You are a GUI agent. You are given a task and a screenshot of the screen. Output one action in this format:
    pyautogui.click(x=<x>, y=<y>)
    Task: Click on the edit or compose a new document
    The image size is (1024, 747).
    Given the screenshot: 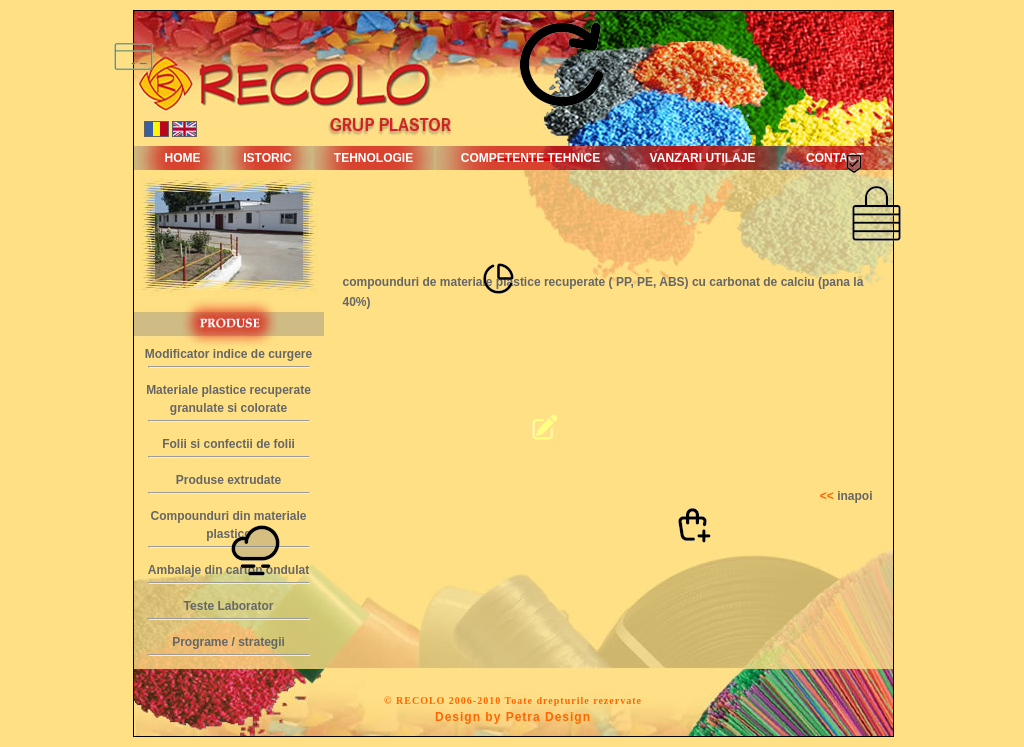 What is the action you would take?
    pyautogui.click(x=544, y=427)
    